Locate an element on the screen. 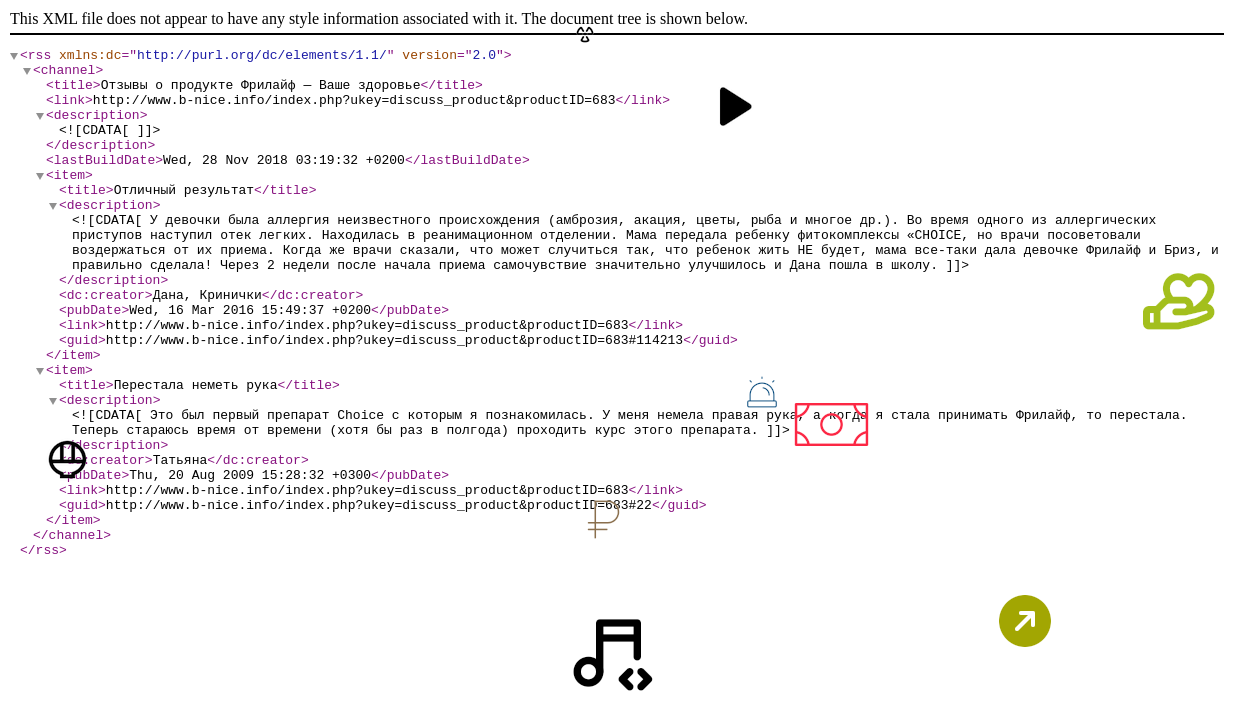 Image resolution: width=1234 pixels, height=720 pixels. indicates Russian ruble currency is located at coordinates (603, 519).